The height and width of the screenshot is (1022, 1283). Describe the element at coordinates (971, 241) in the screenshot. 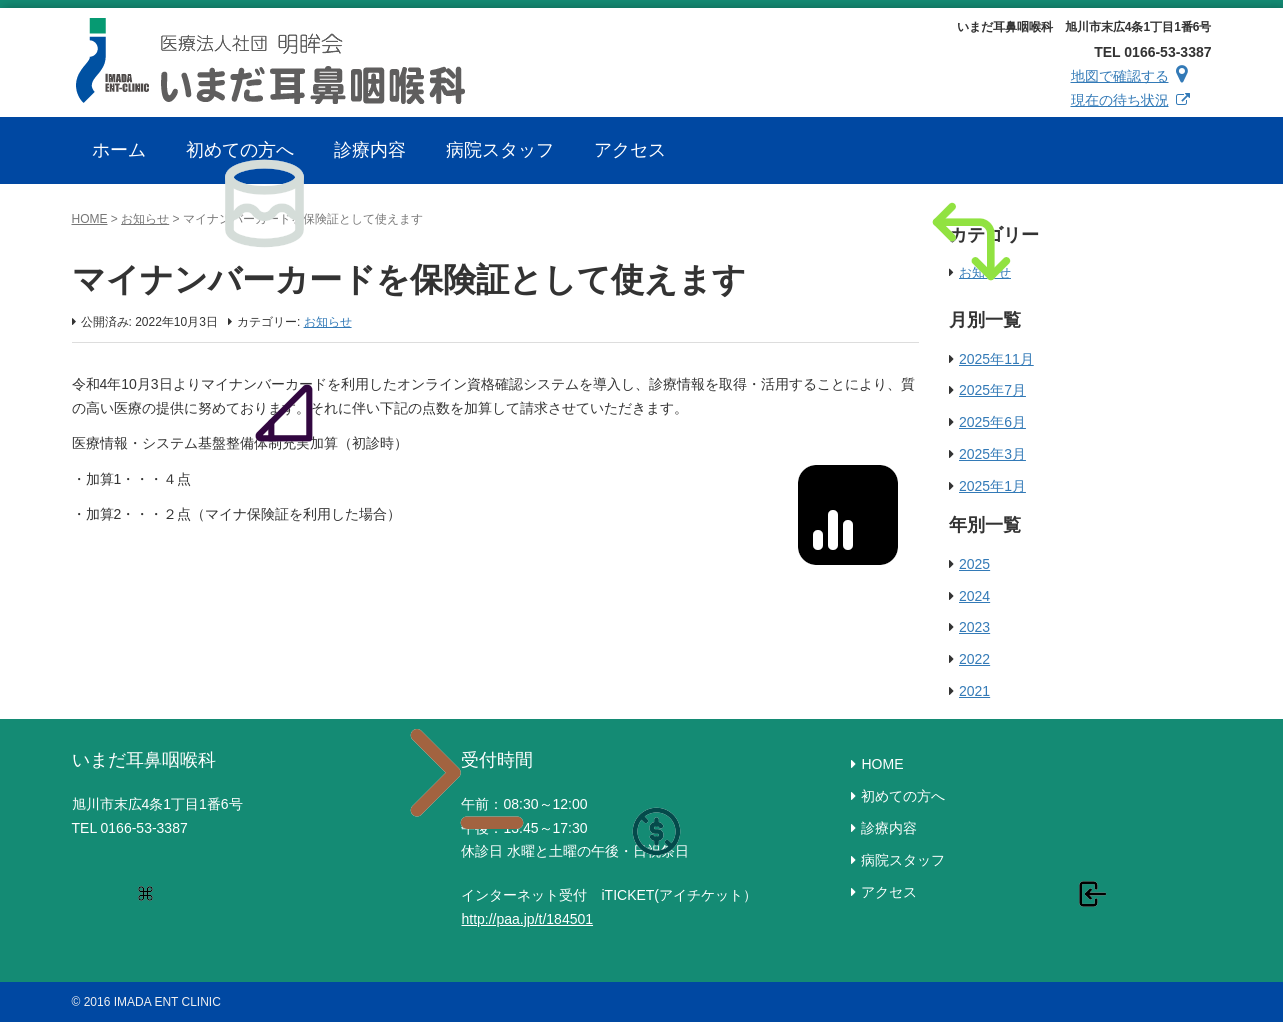

I see `move or resize element diagonally to bottom-left` at that location.